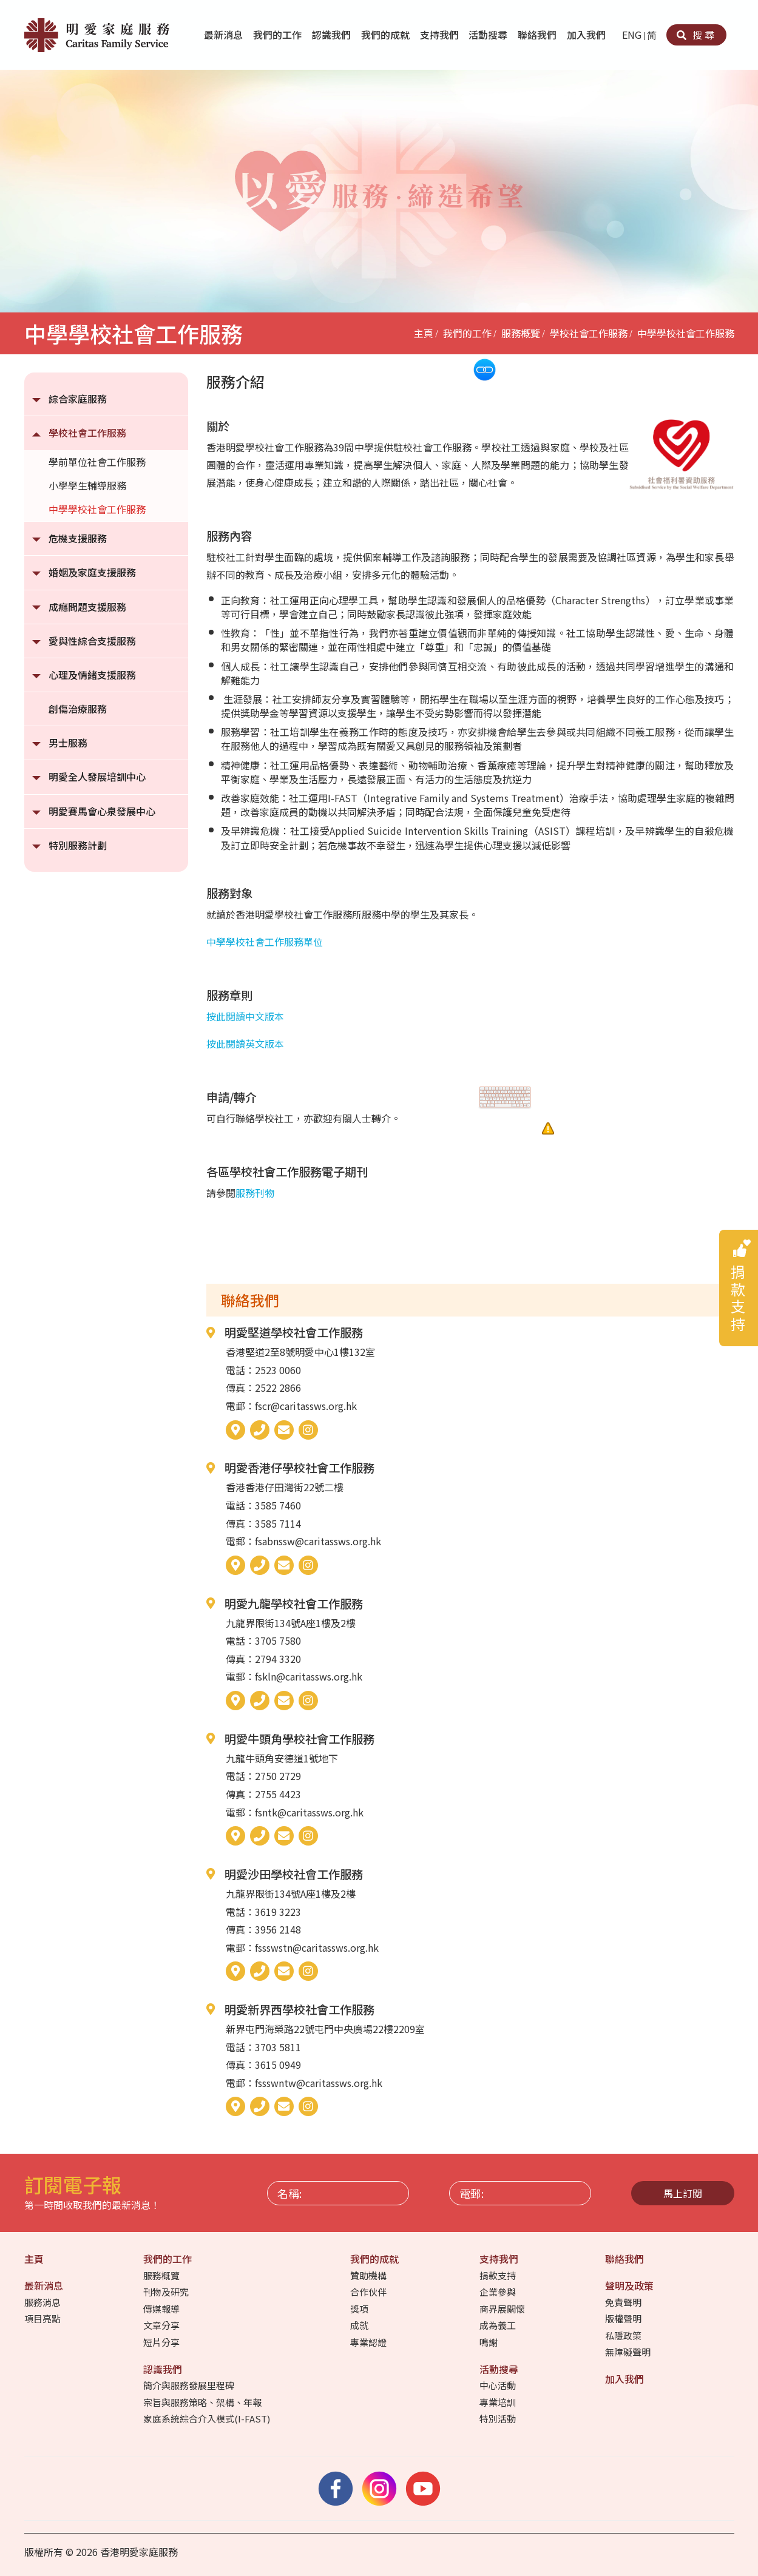 The height and width of the screenshot is (2576, 758). What do you see at coordinates (484, 369) in the screenshot?
I see `manage paired bluetooth devices` at bounding box center [484, 369].